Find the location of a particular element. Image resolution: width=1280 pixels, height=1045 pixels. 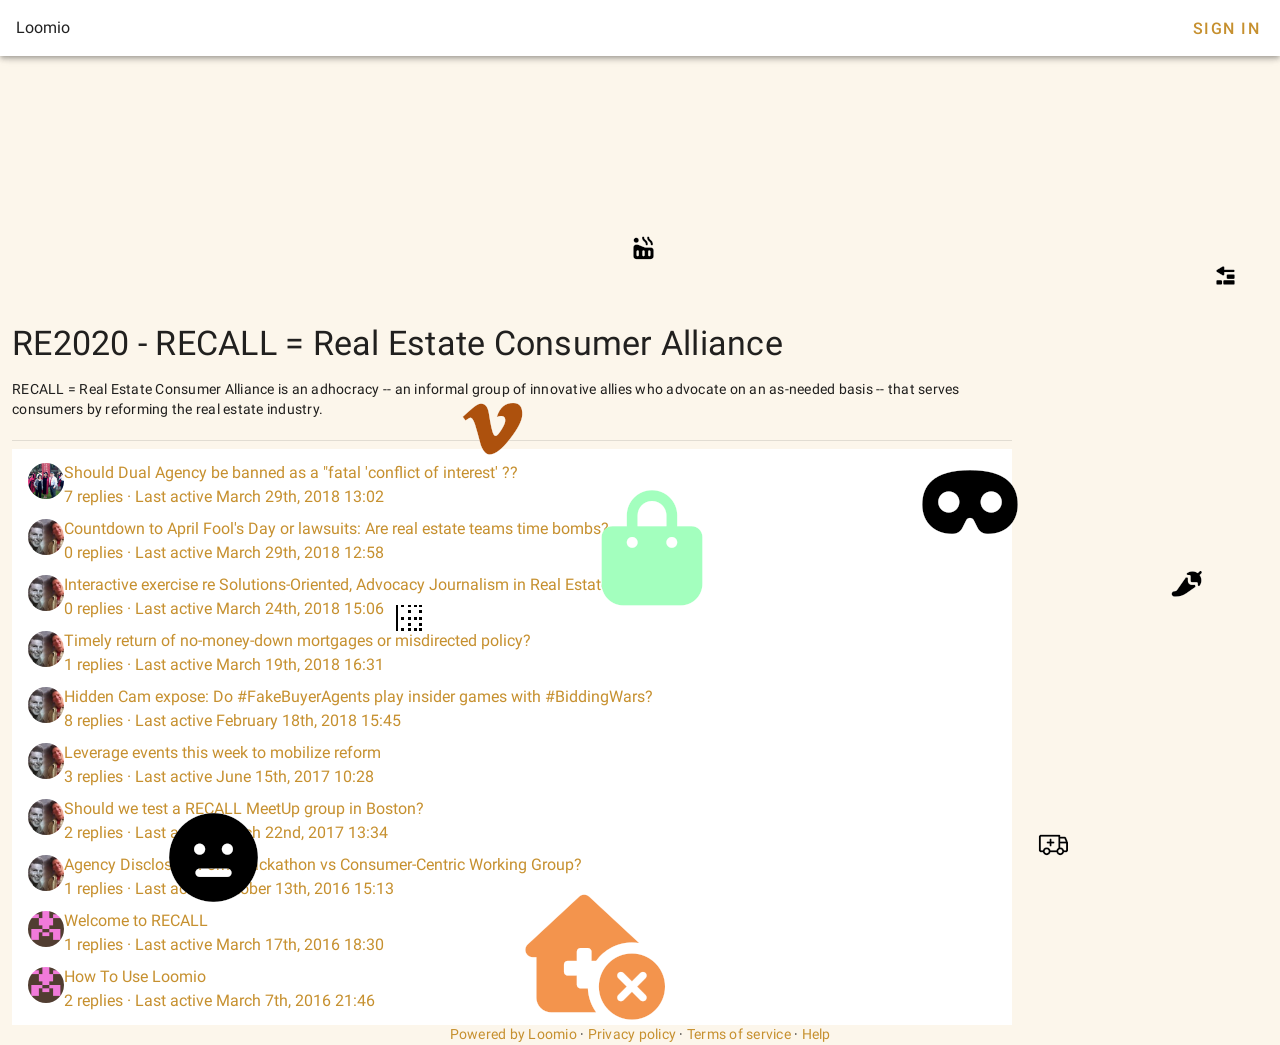

indicates spicy or hot food items is located at coordinates (1187, 584).